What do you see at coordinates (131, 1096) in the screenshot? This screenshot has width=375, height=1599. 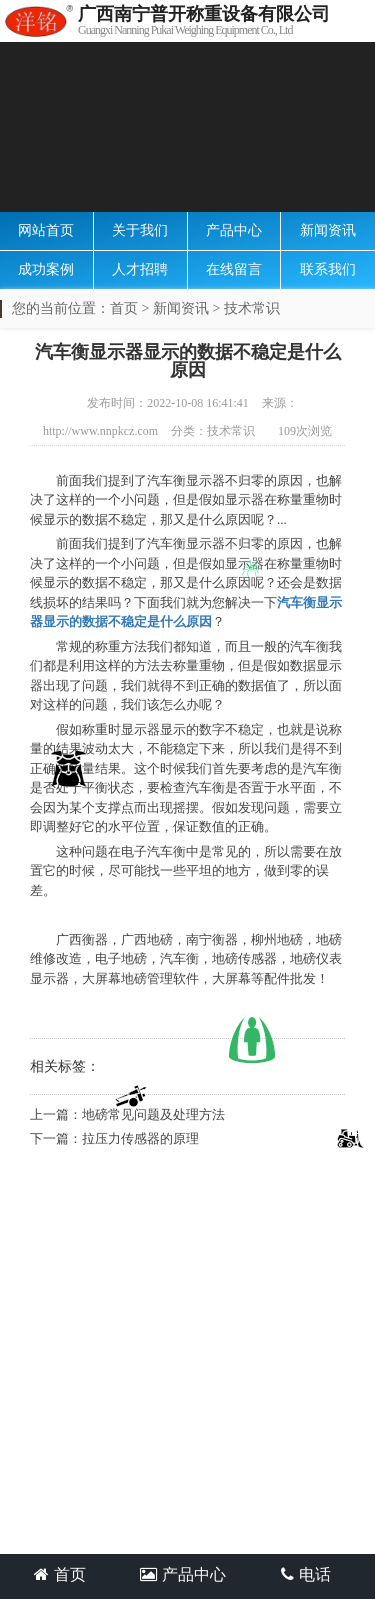 I see `ballista siege weapon icon for strategy game` at bounding box center [131, 1096].